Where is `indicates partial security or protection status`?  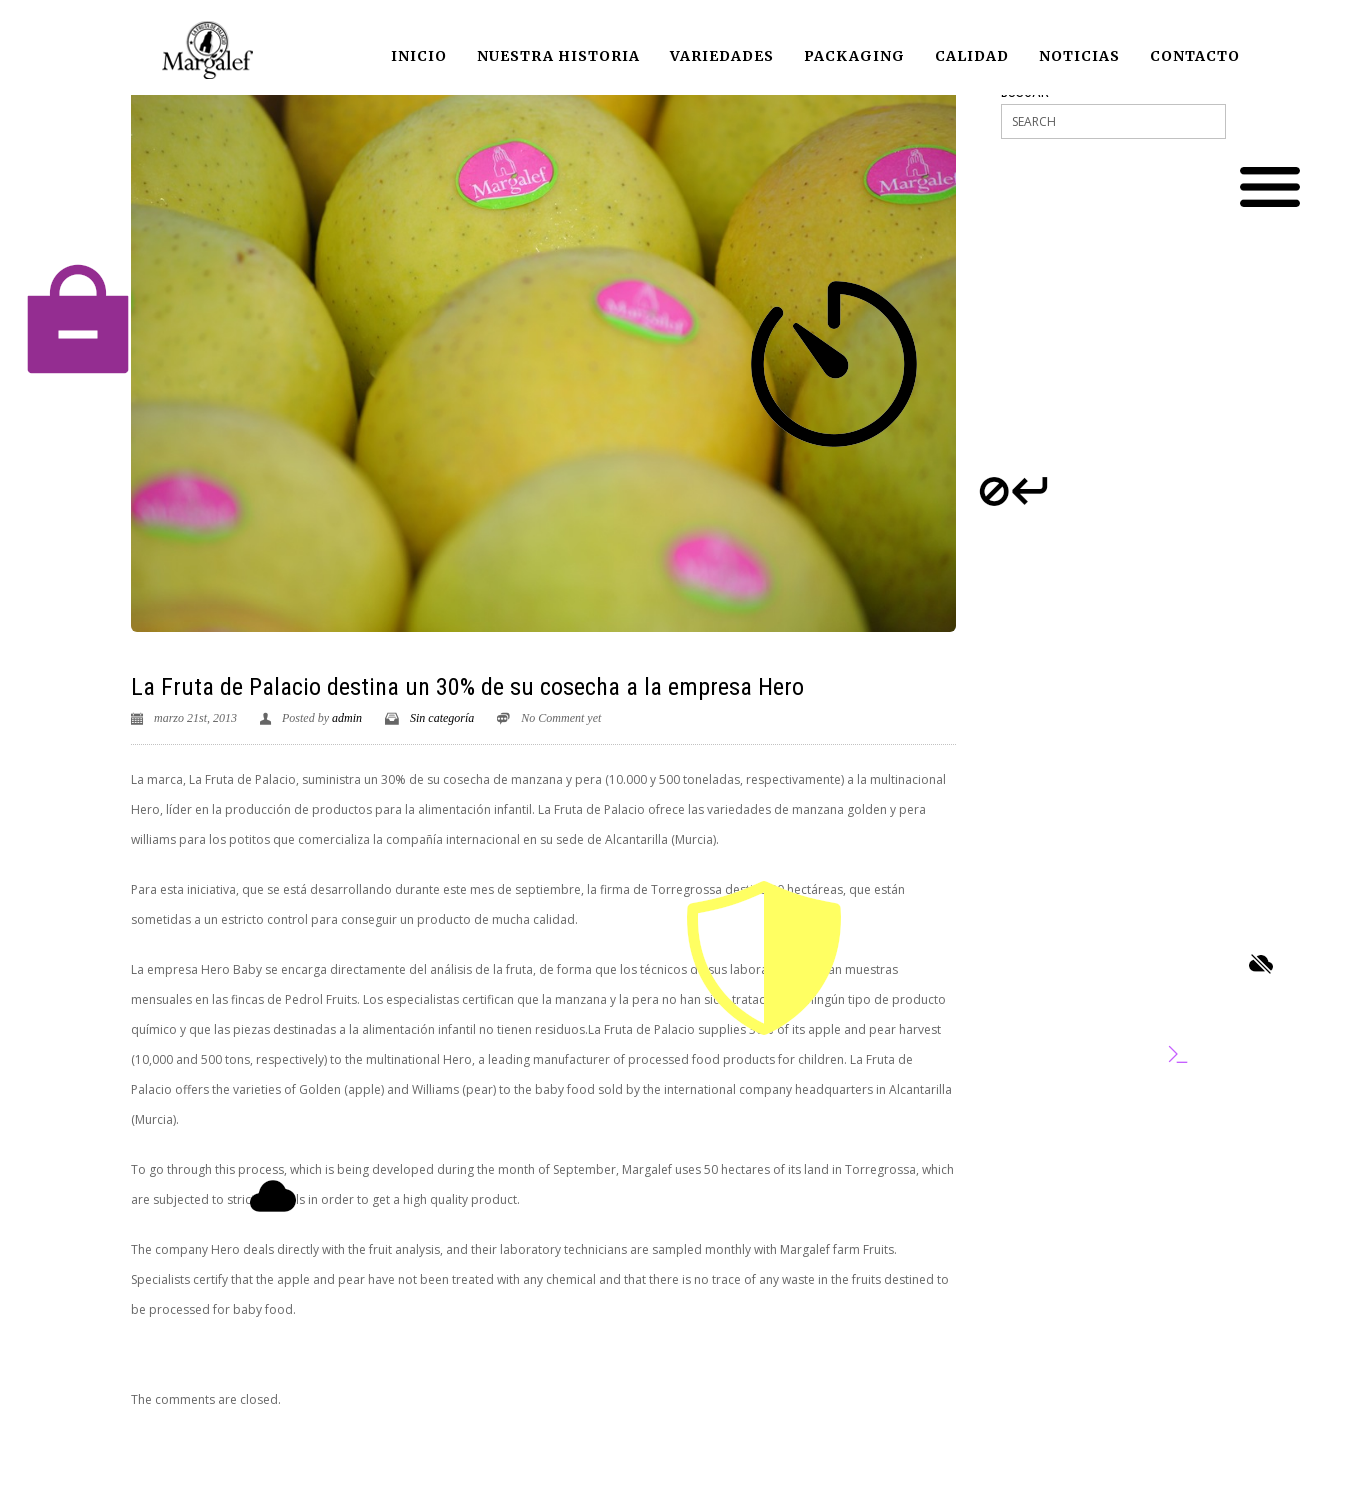 indicates partial security or protection status is located at coordinates (764, 958).